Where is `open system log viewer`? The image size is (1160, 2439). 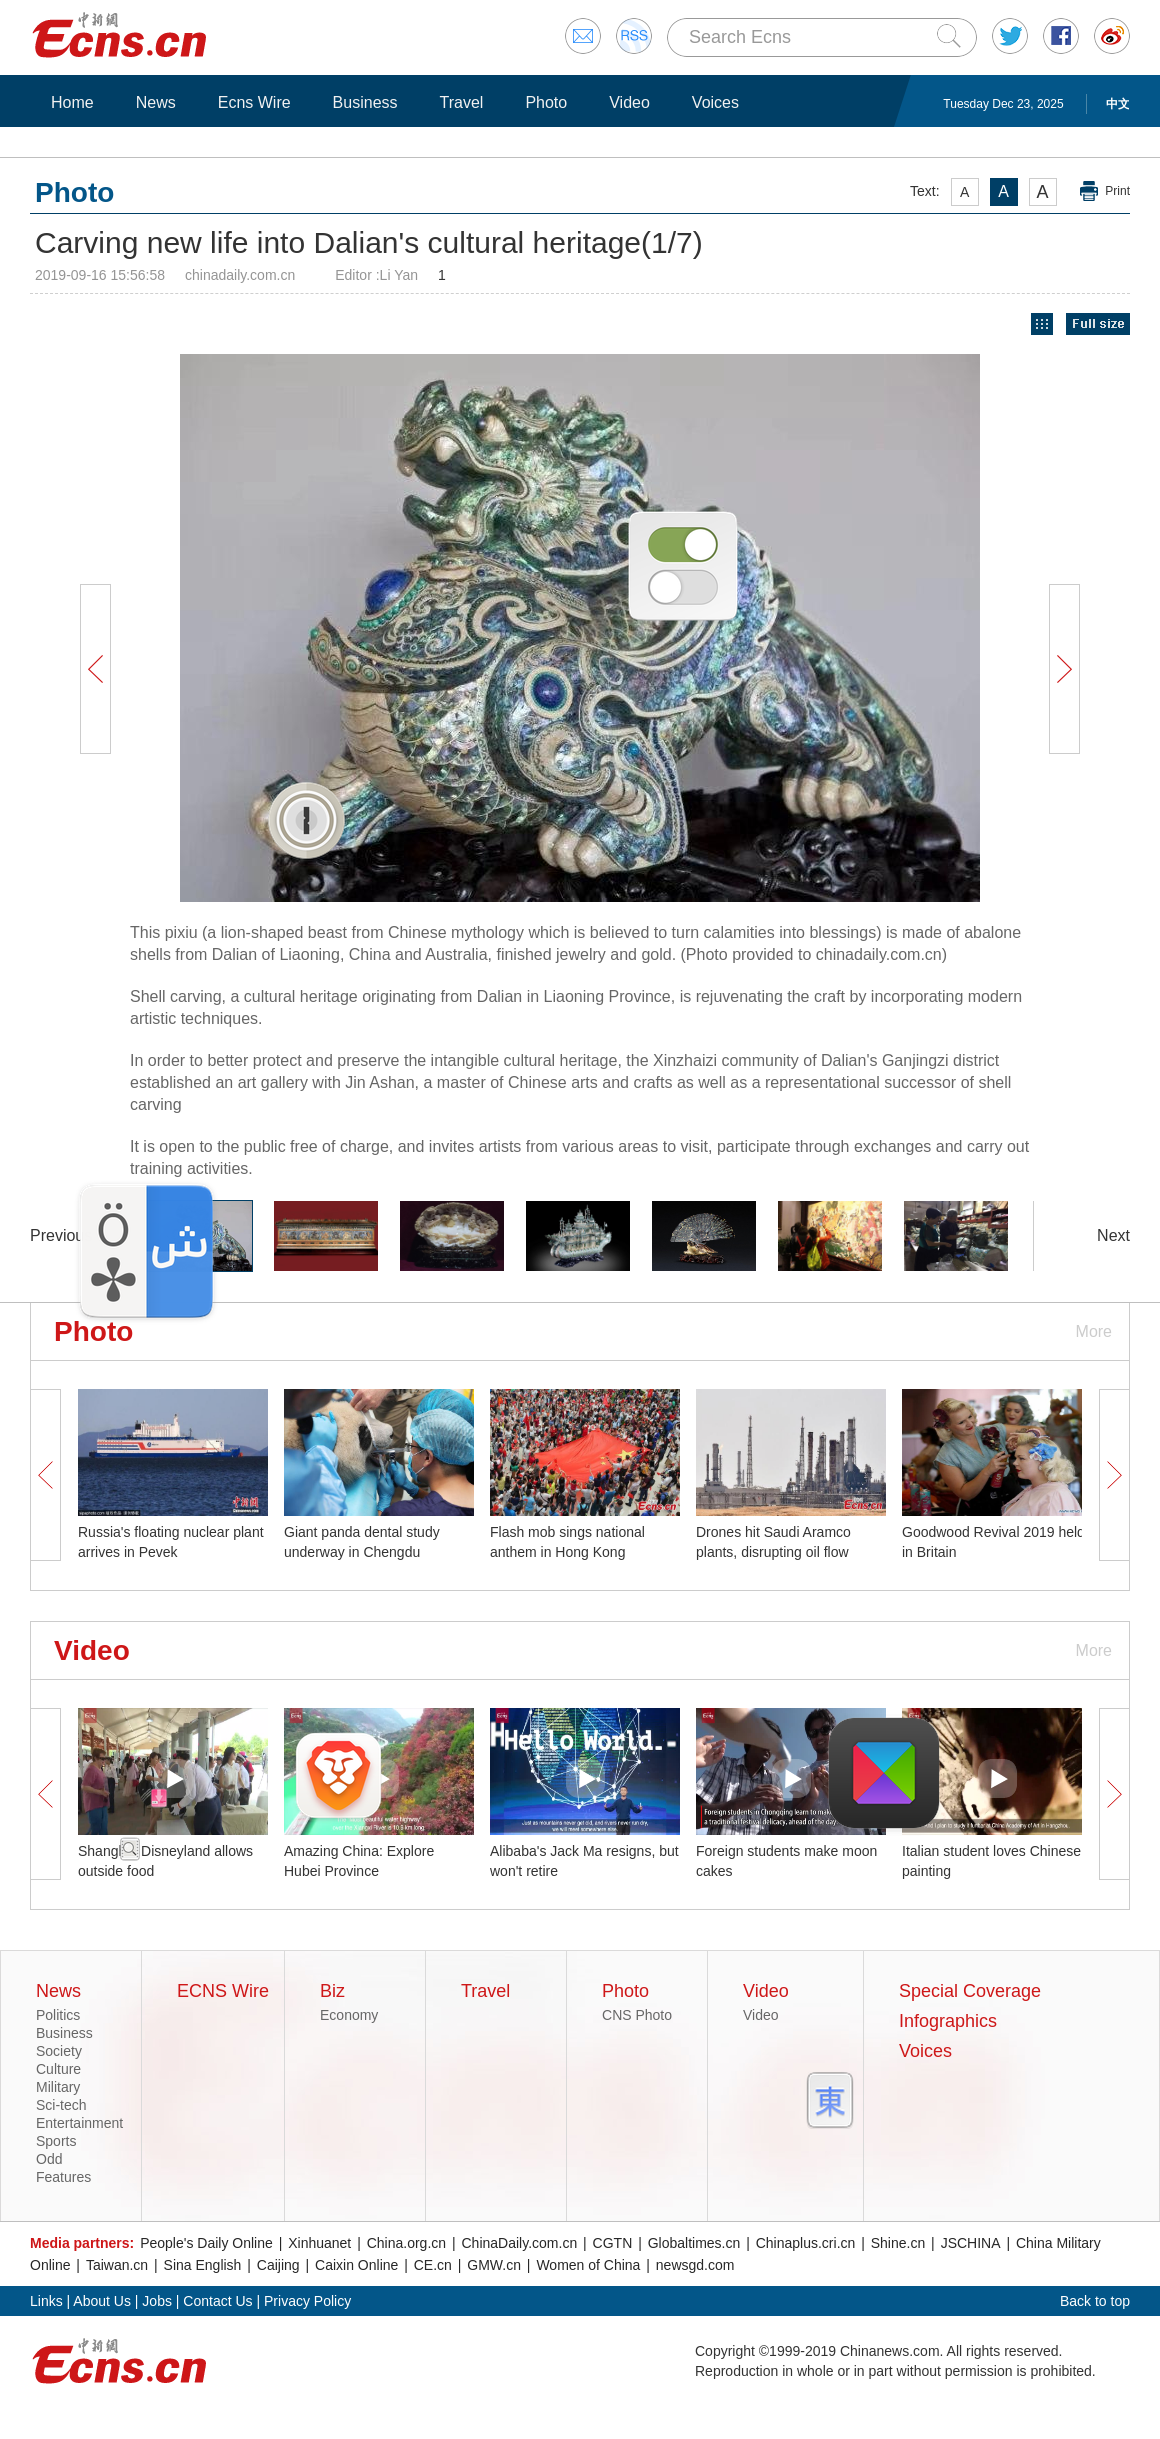 open system log viewer is located at coordinates (130, 1849).